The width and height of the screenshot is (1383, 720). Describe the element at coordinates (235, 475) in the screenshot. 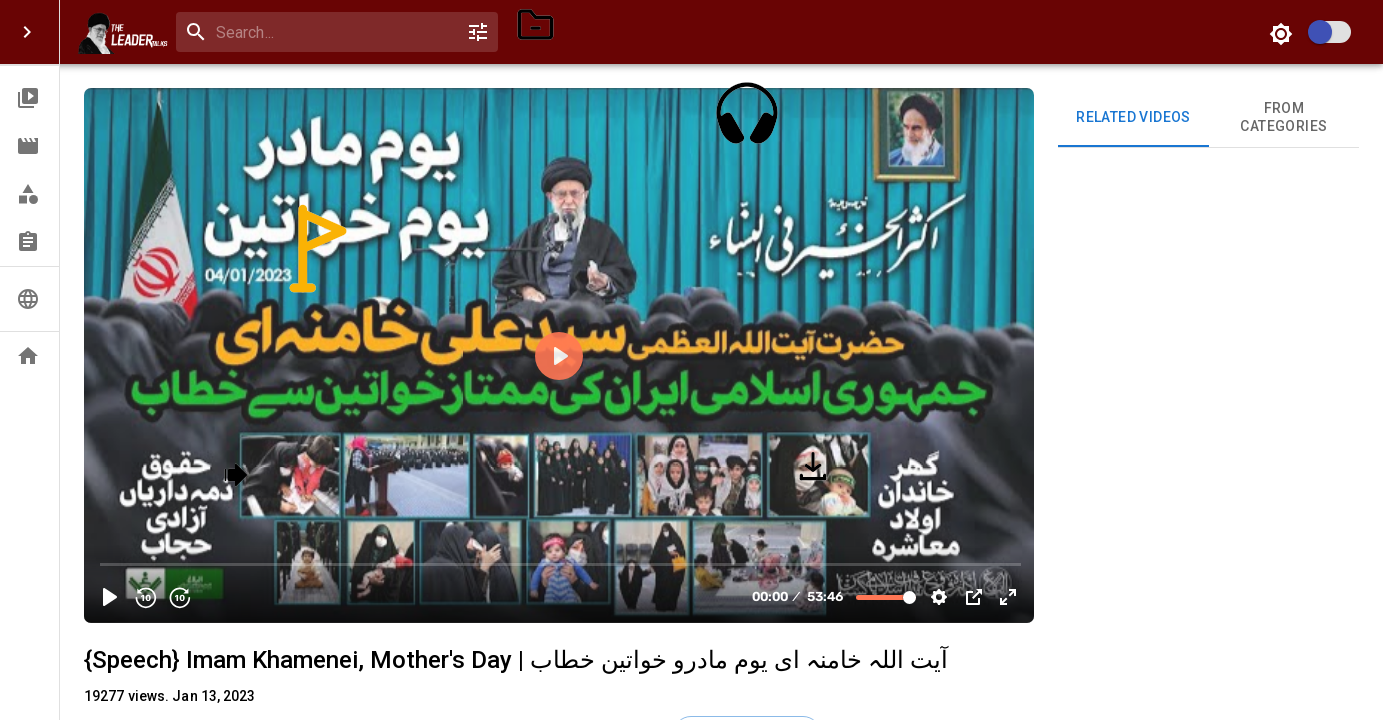

I see `proceed to the next step` at that location.